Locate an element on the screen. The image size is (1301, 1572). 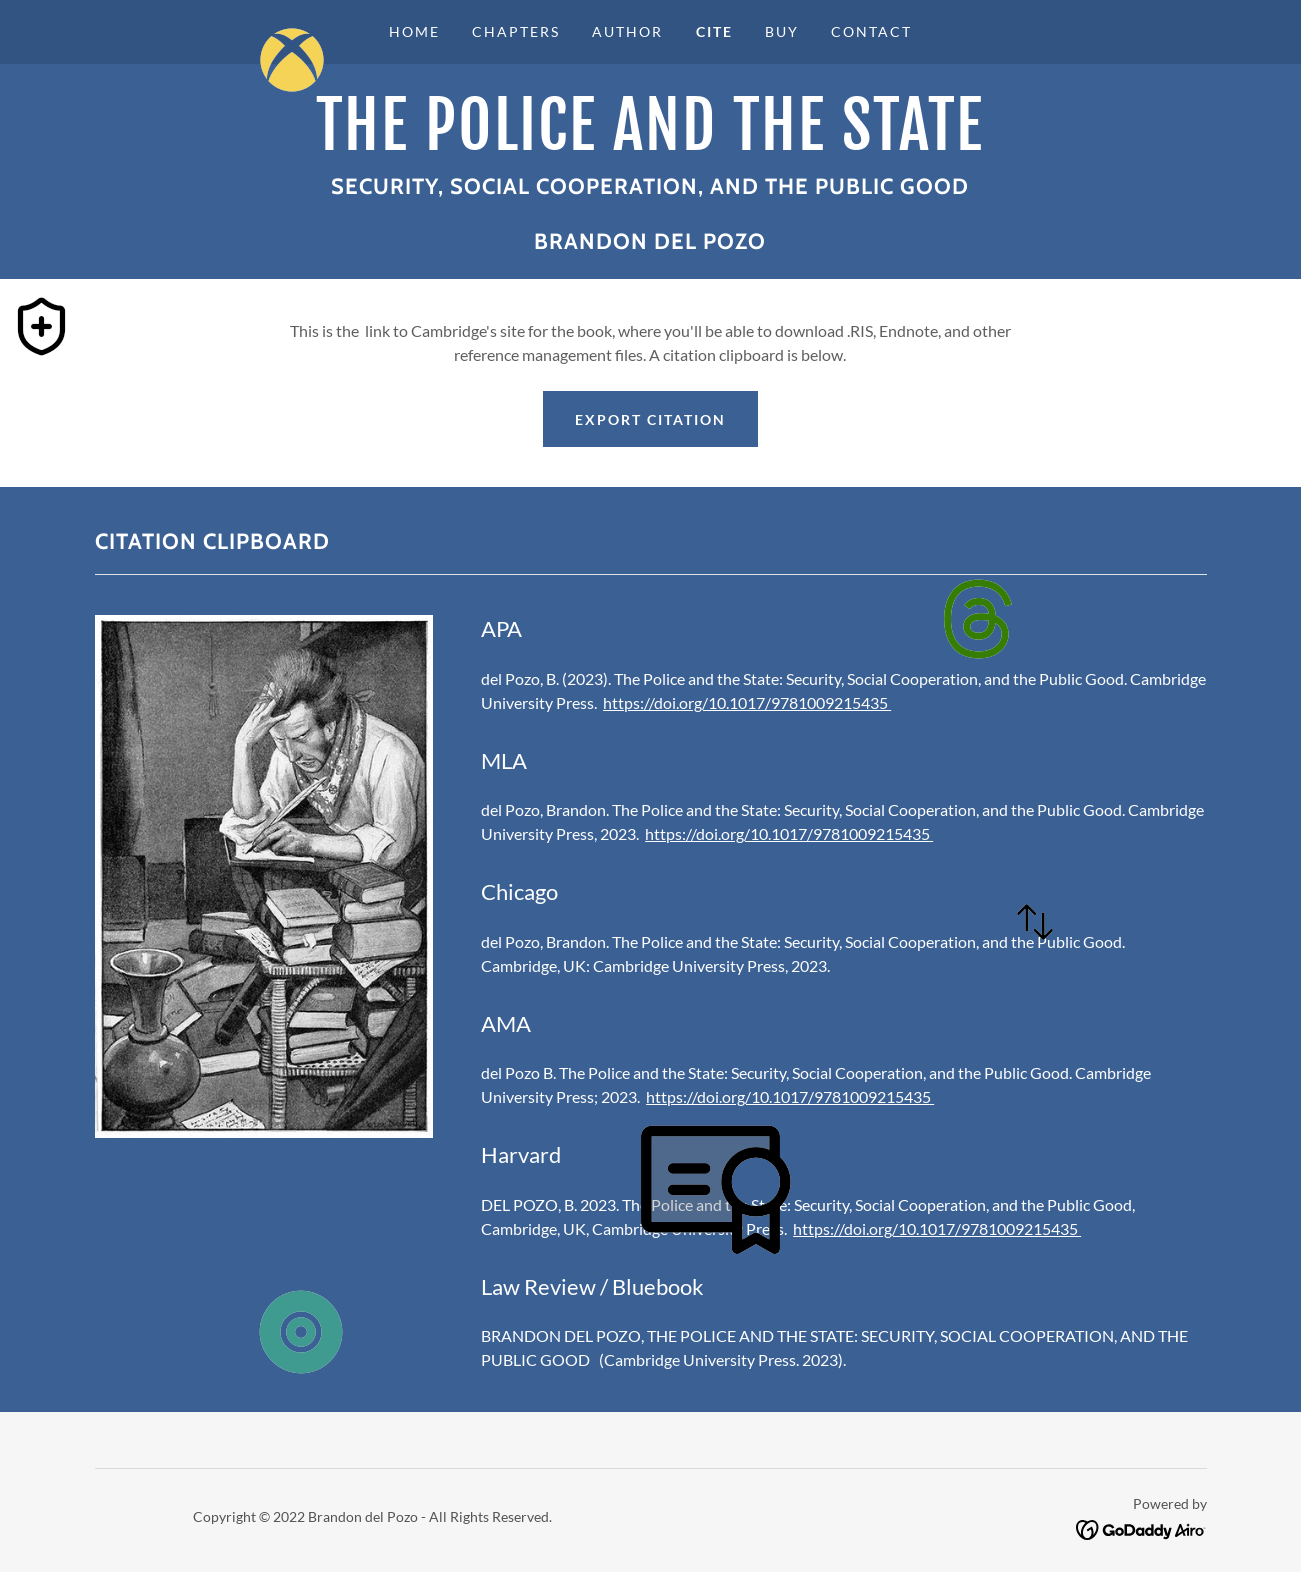
view certification or credentials is located at coordinates (710, 1184).